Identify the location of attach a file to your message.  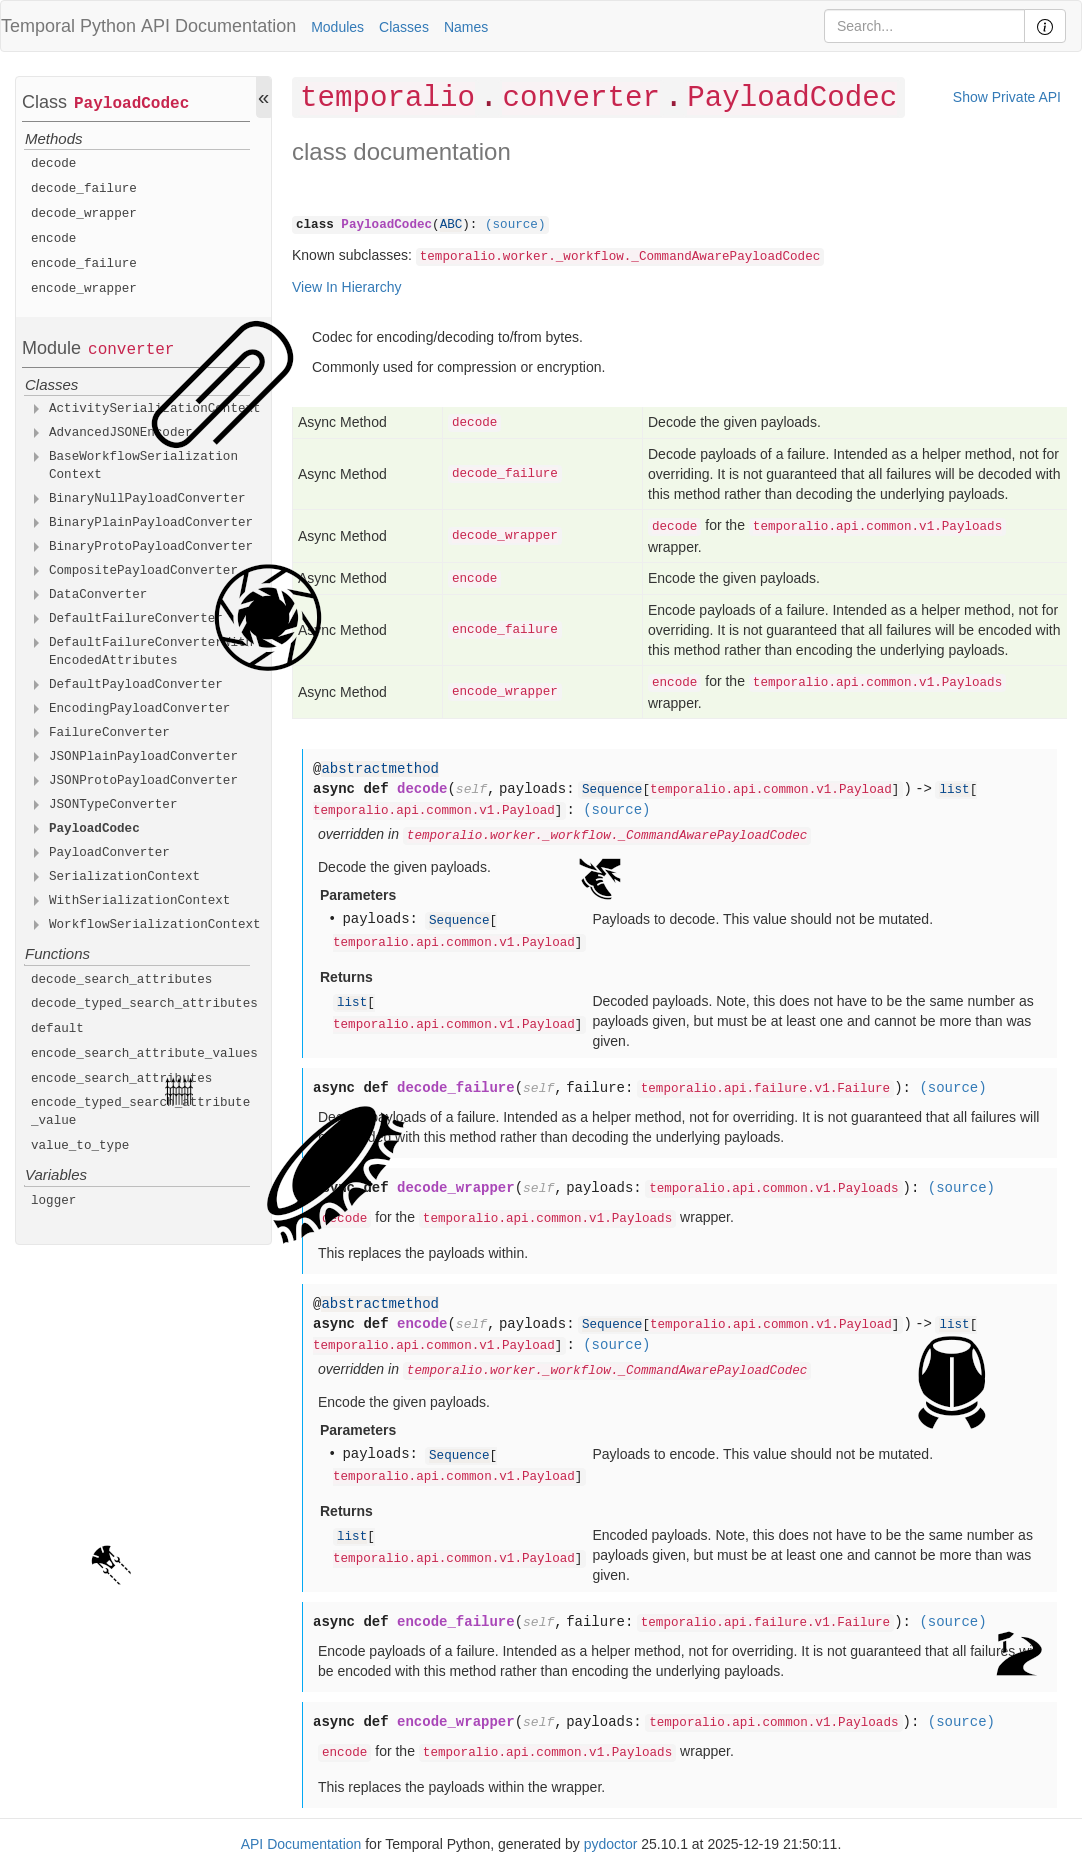
(222, 384).